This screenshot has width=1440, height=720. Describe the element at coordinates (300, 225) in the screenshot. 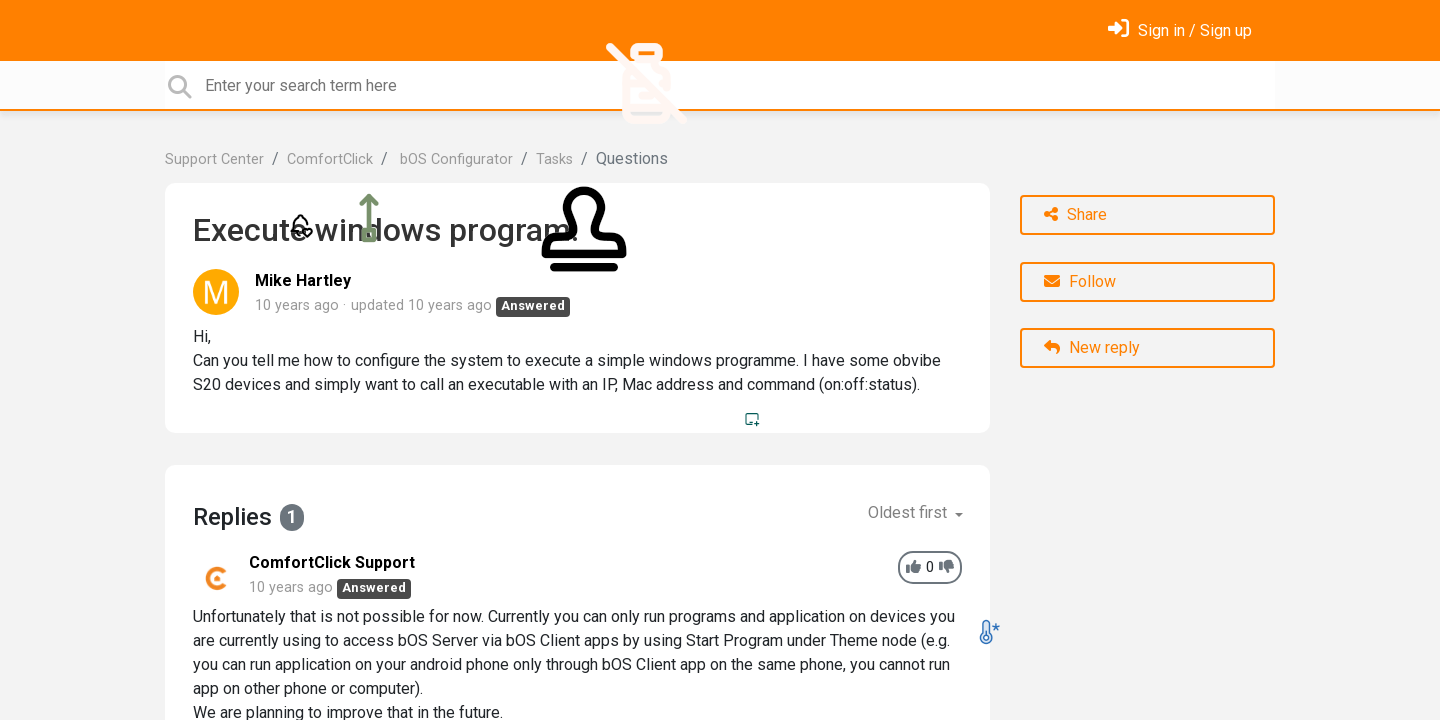

I see `notifications from favorites or loved ones` at that location.